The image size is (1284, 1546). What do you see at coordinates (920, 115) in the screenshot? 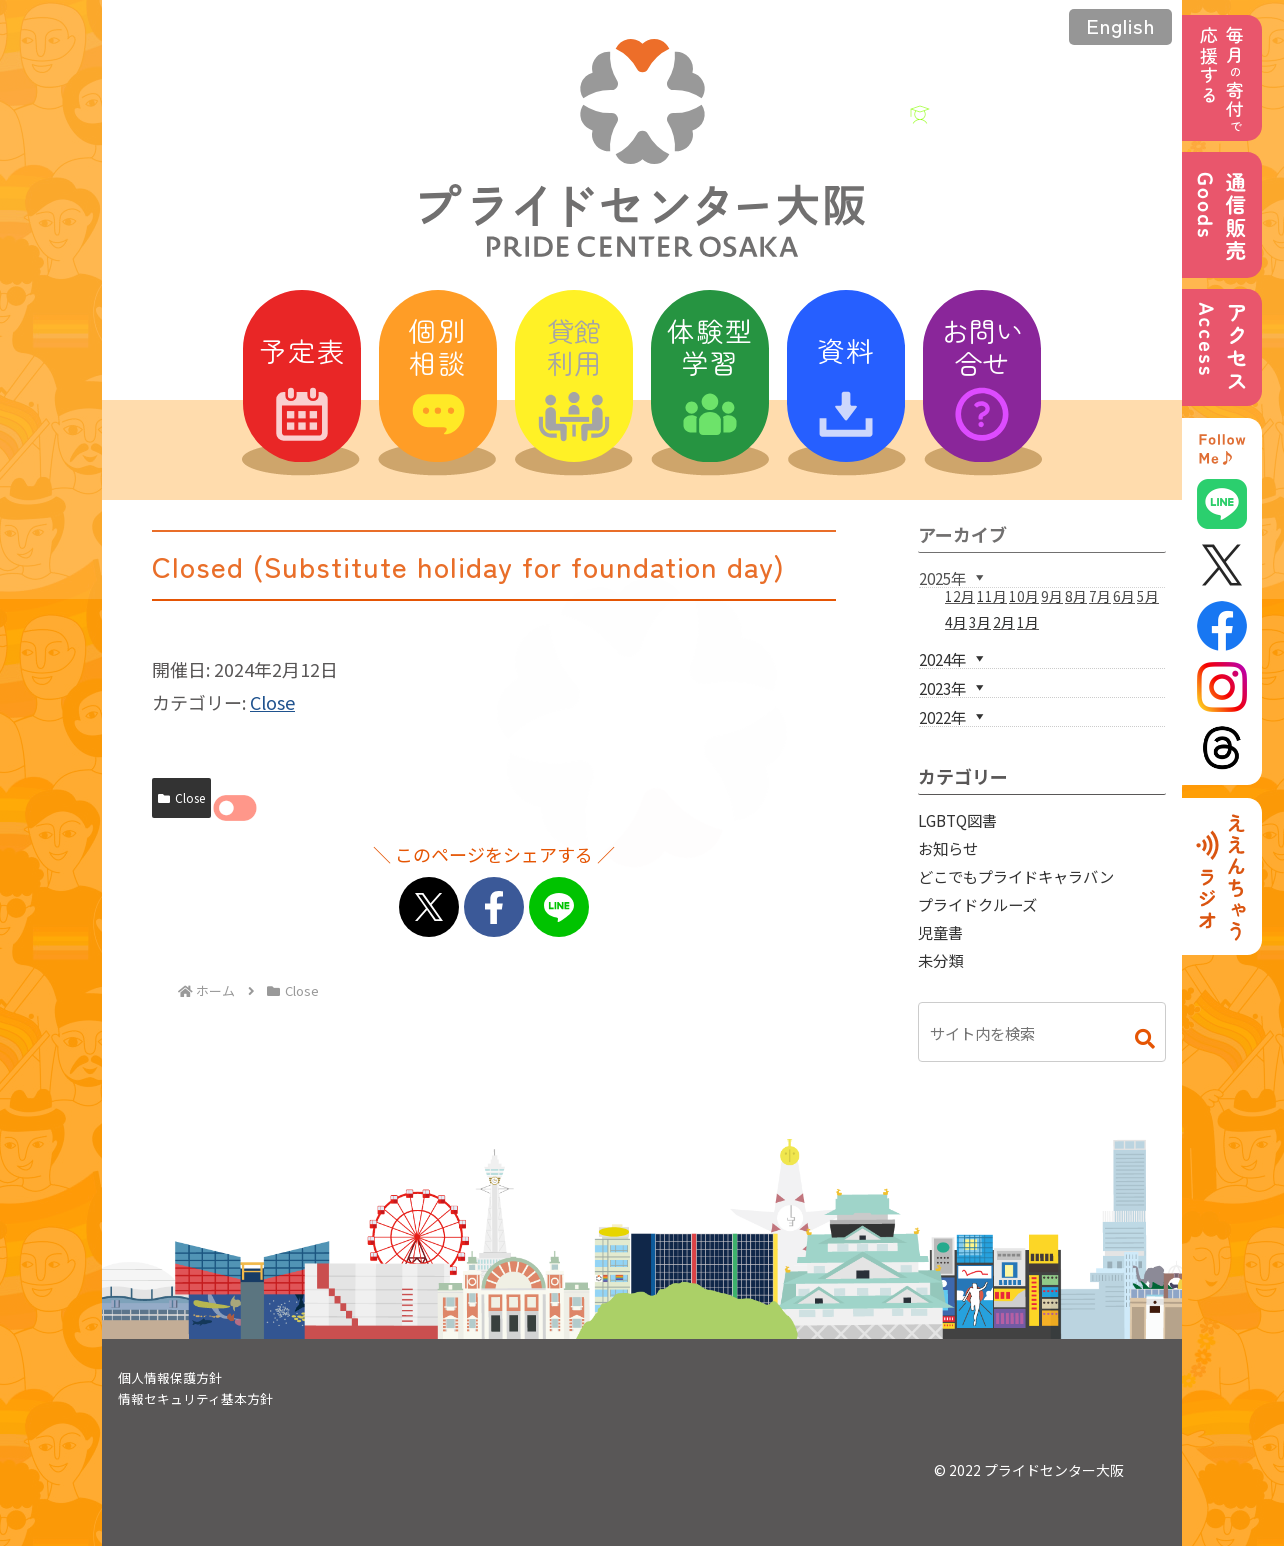
I see `view student profile` at bounding box center [920, 115].